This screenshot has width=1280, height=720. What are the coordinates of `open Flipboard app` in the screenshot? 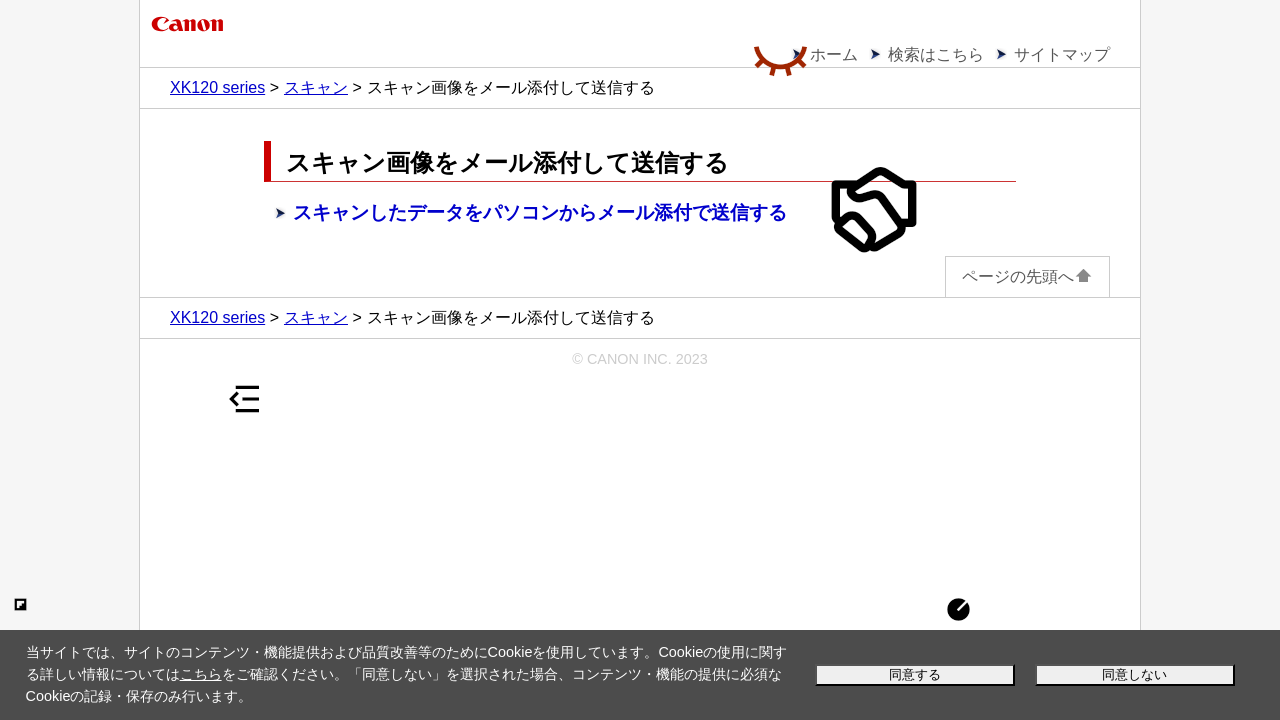 It's located at (20, 604).